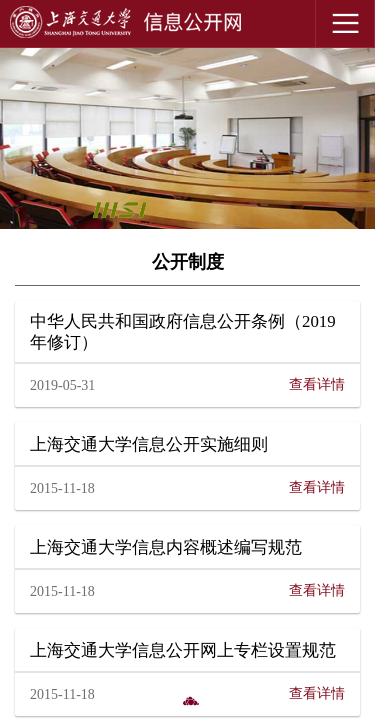 Image resolution: width=375 pixels, height=720 pixels. Describe the element at coordinates (191, 701) in the screenshot. I see `open owncloud file storage app` at that location.